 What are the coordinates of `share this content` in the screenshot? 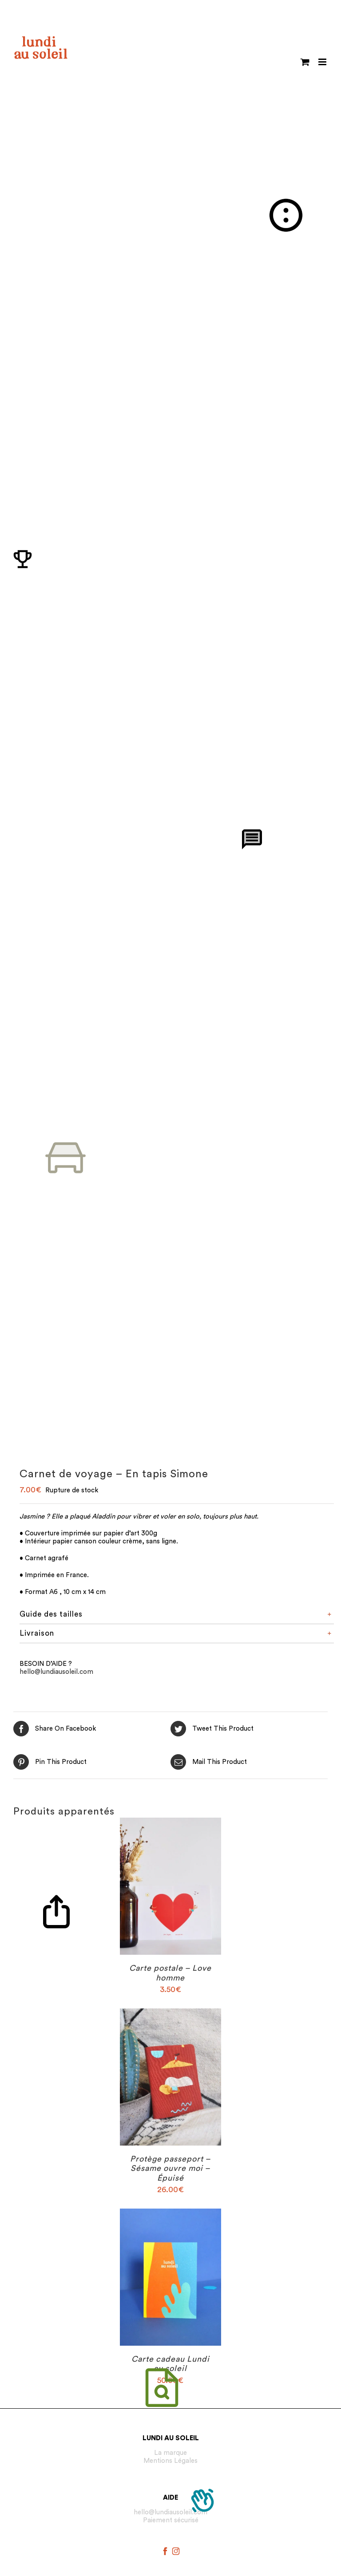 It's located at (56, 1912).